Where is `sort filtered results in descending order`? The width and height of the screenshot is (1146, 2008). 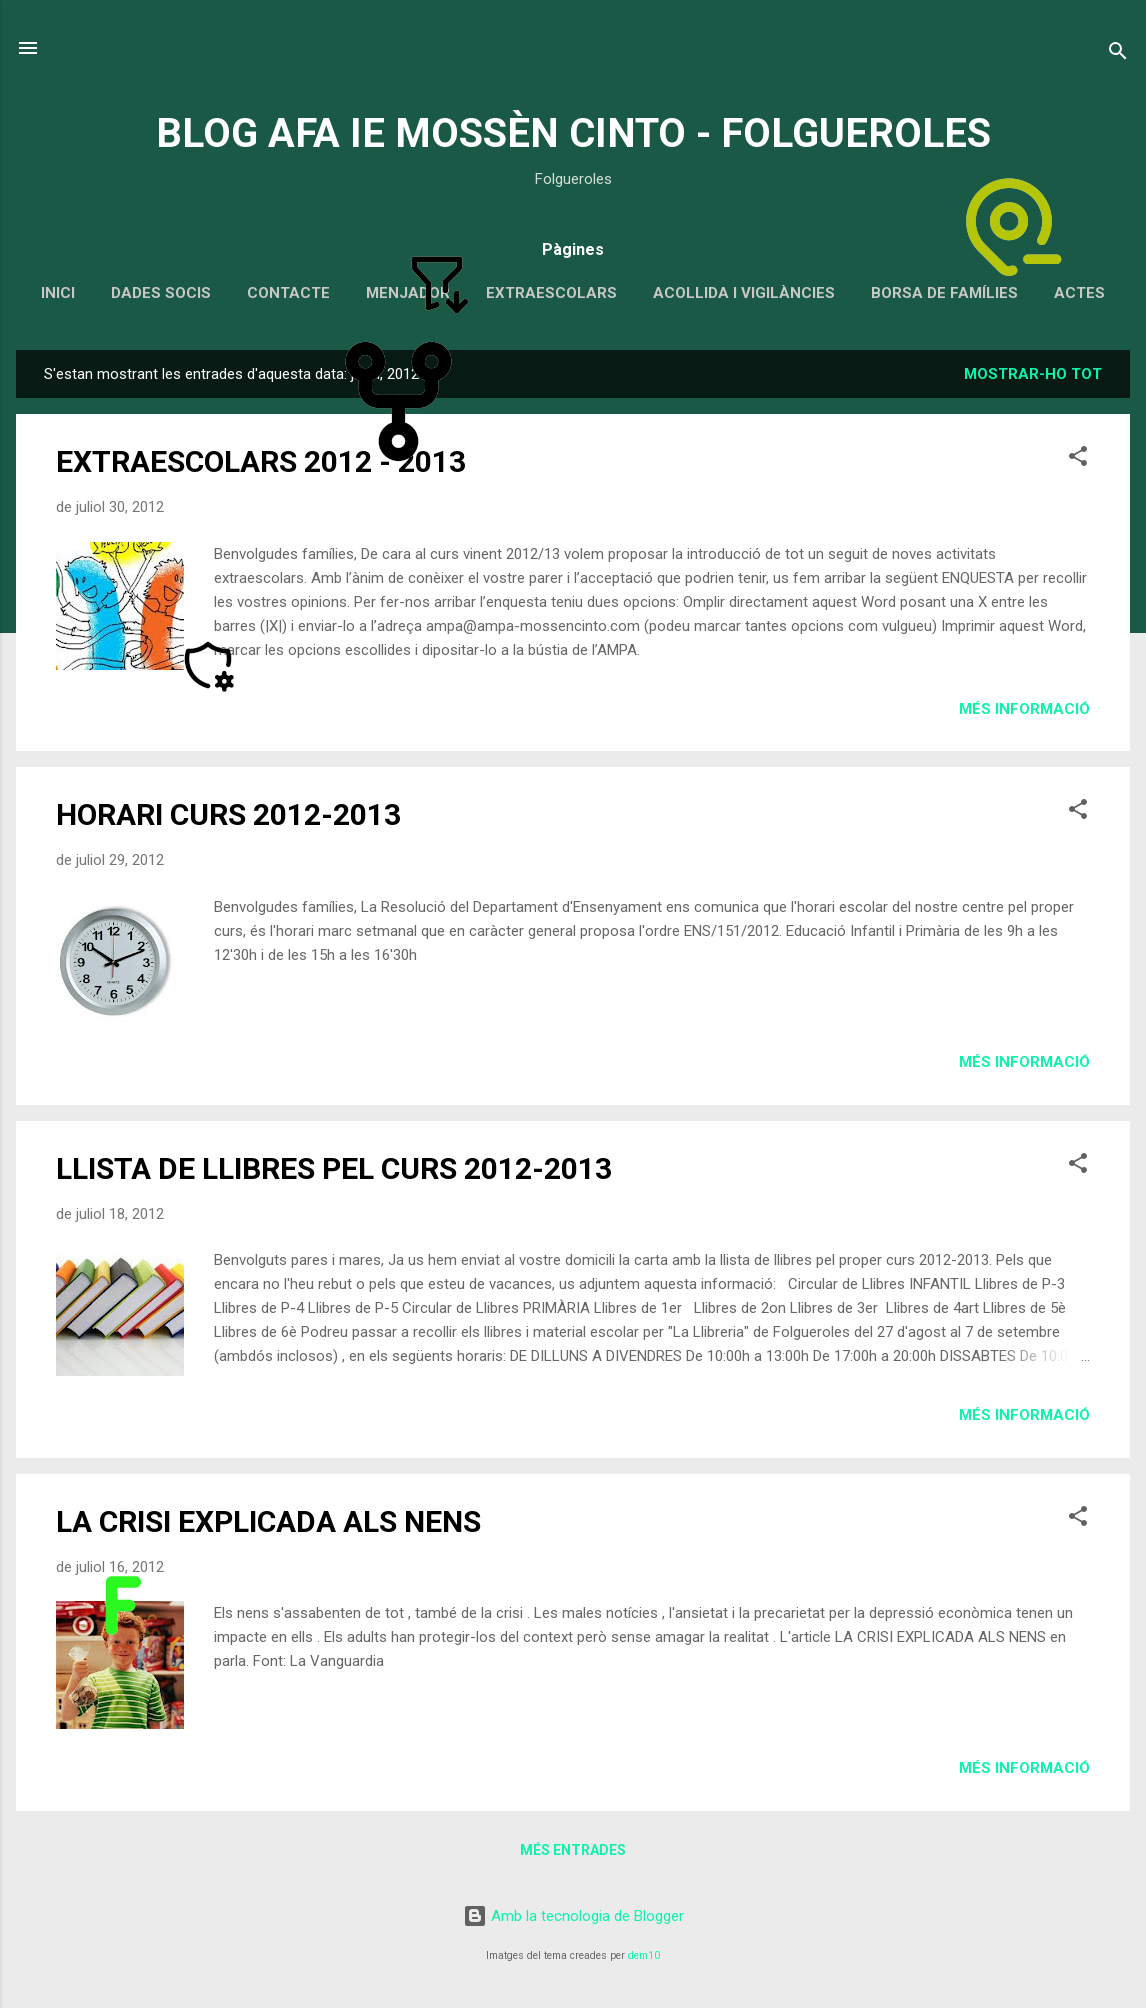
sort filtered results in descending order is located at coordinates (437, 282).